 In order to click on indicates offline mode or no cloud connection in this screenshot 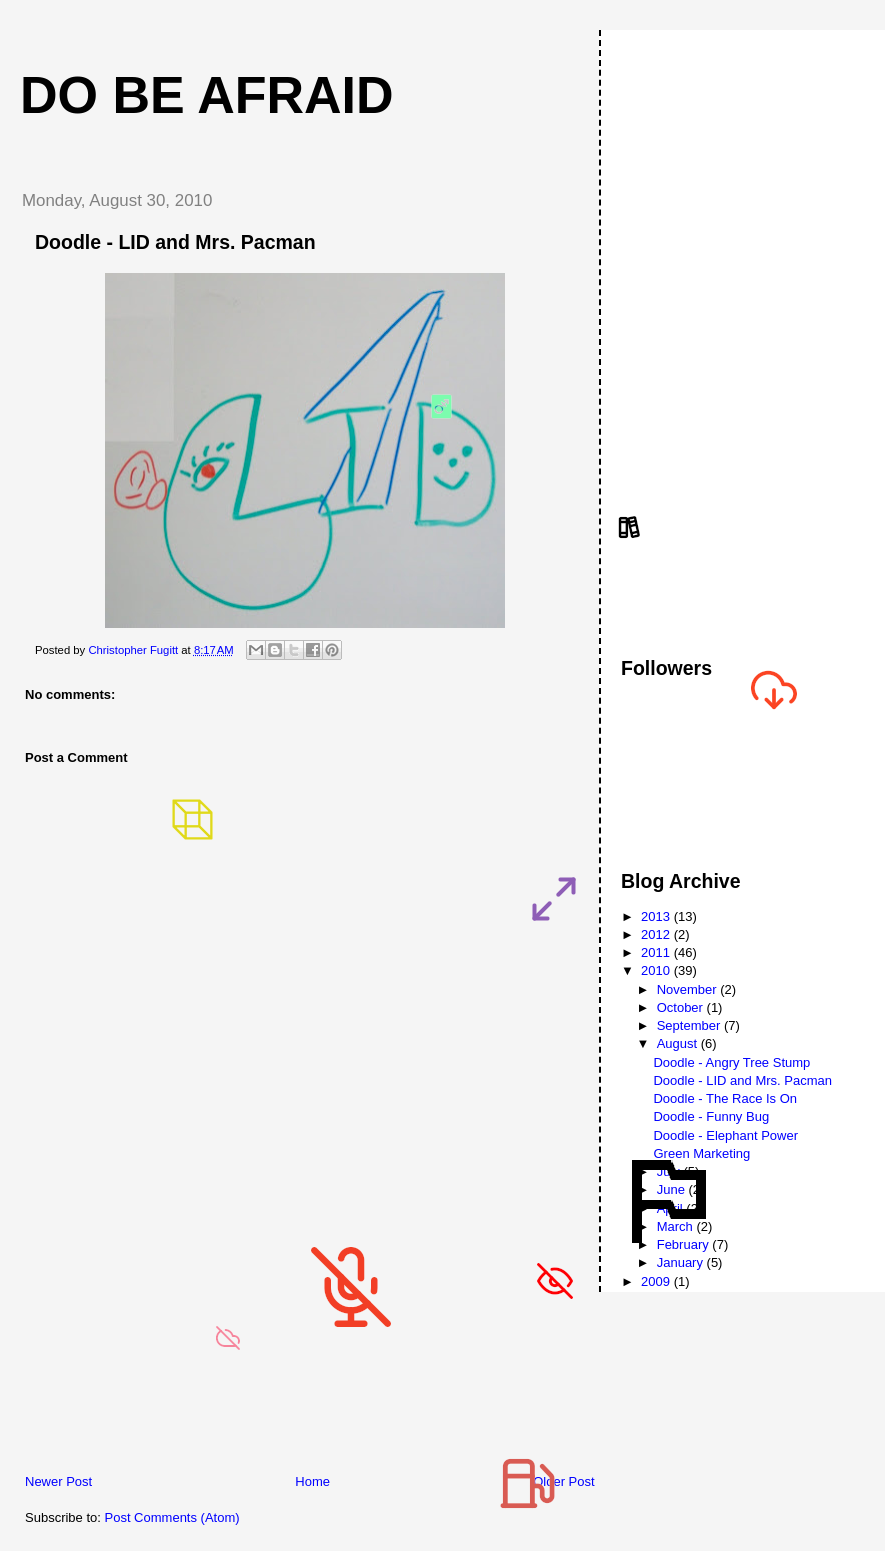, I will do `click(228, 1338)`.